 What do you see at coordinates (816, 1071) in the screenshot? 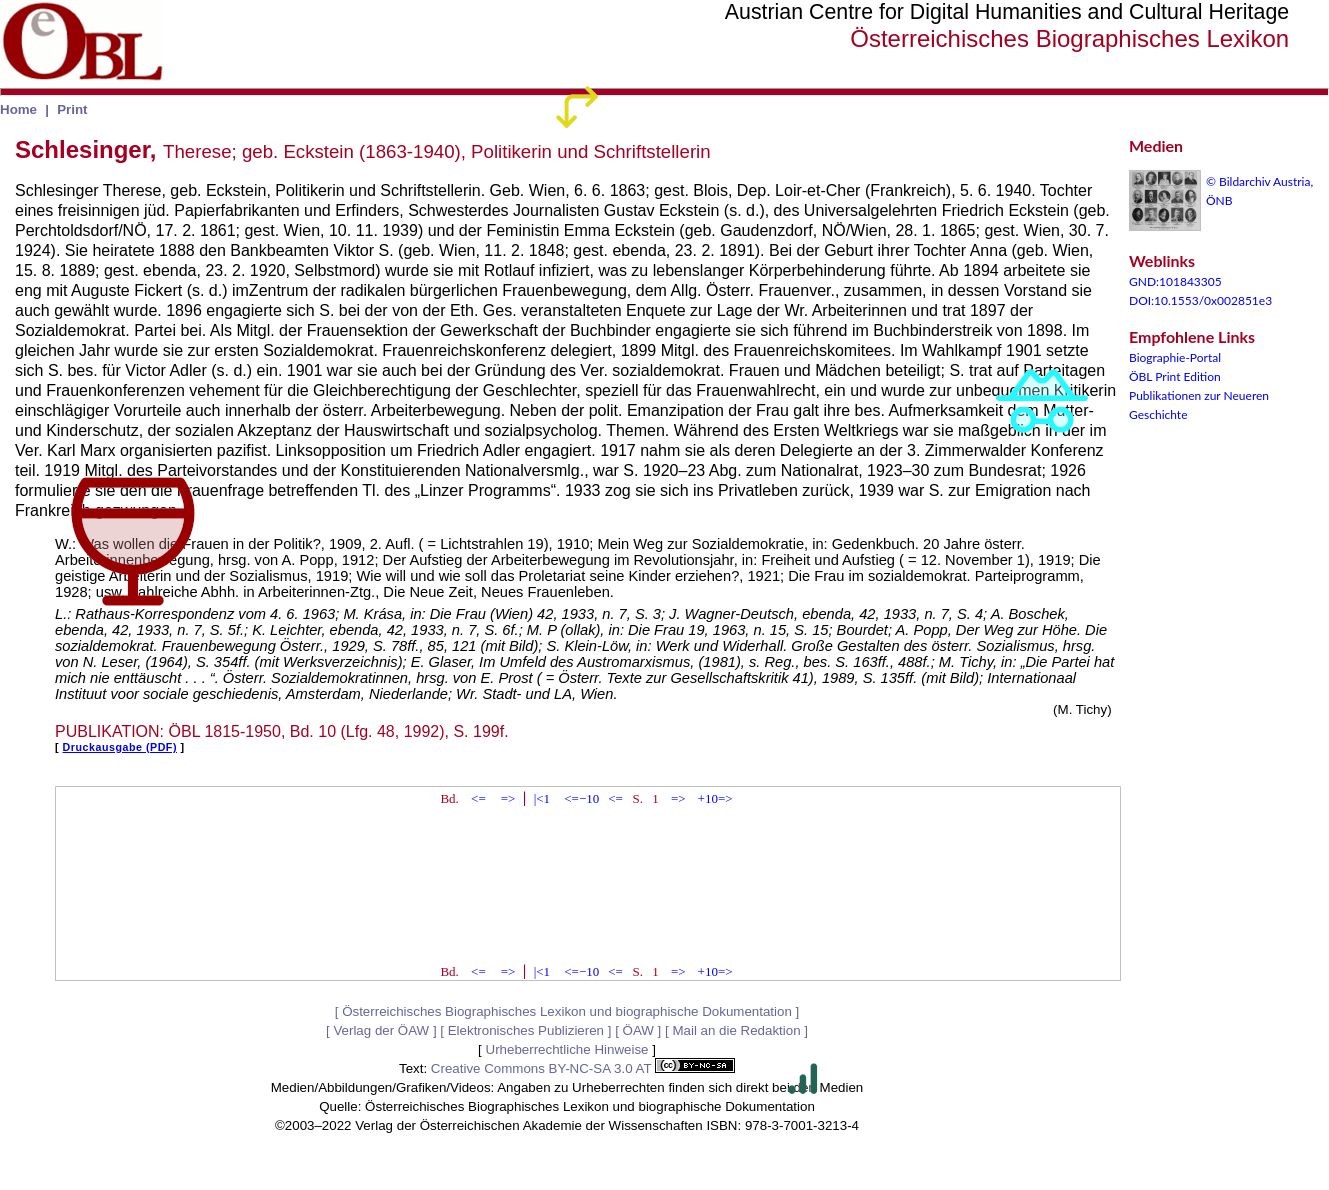
I see `indicates medium cellular signal strength` at bounding box center [816, 1071].